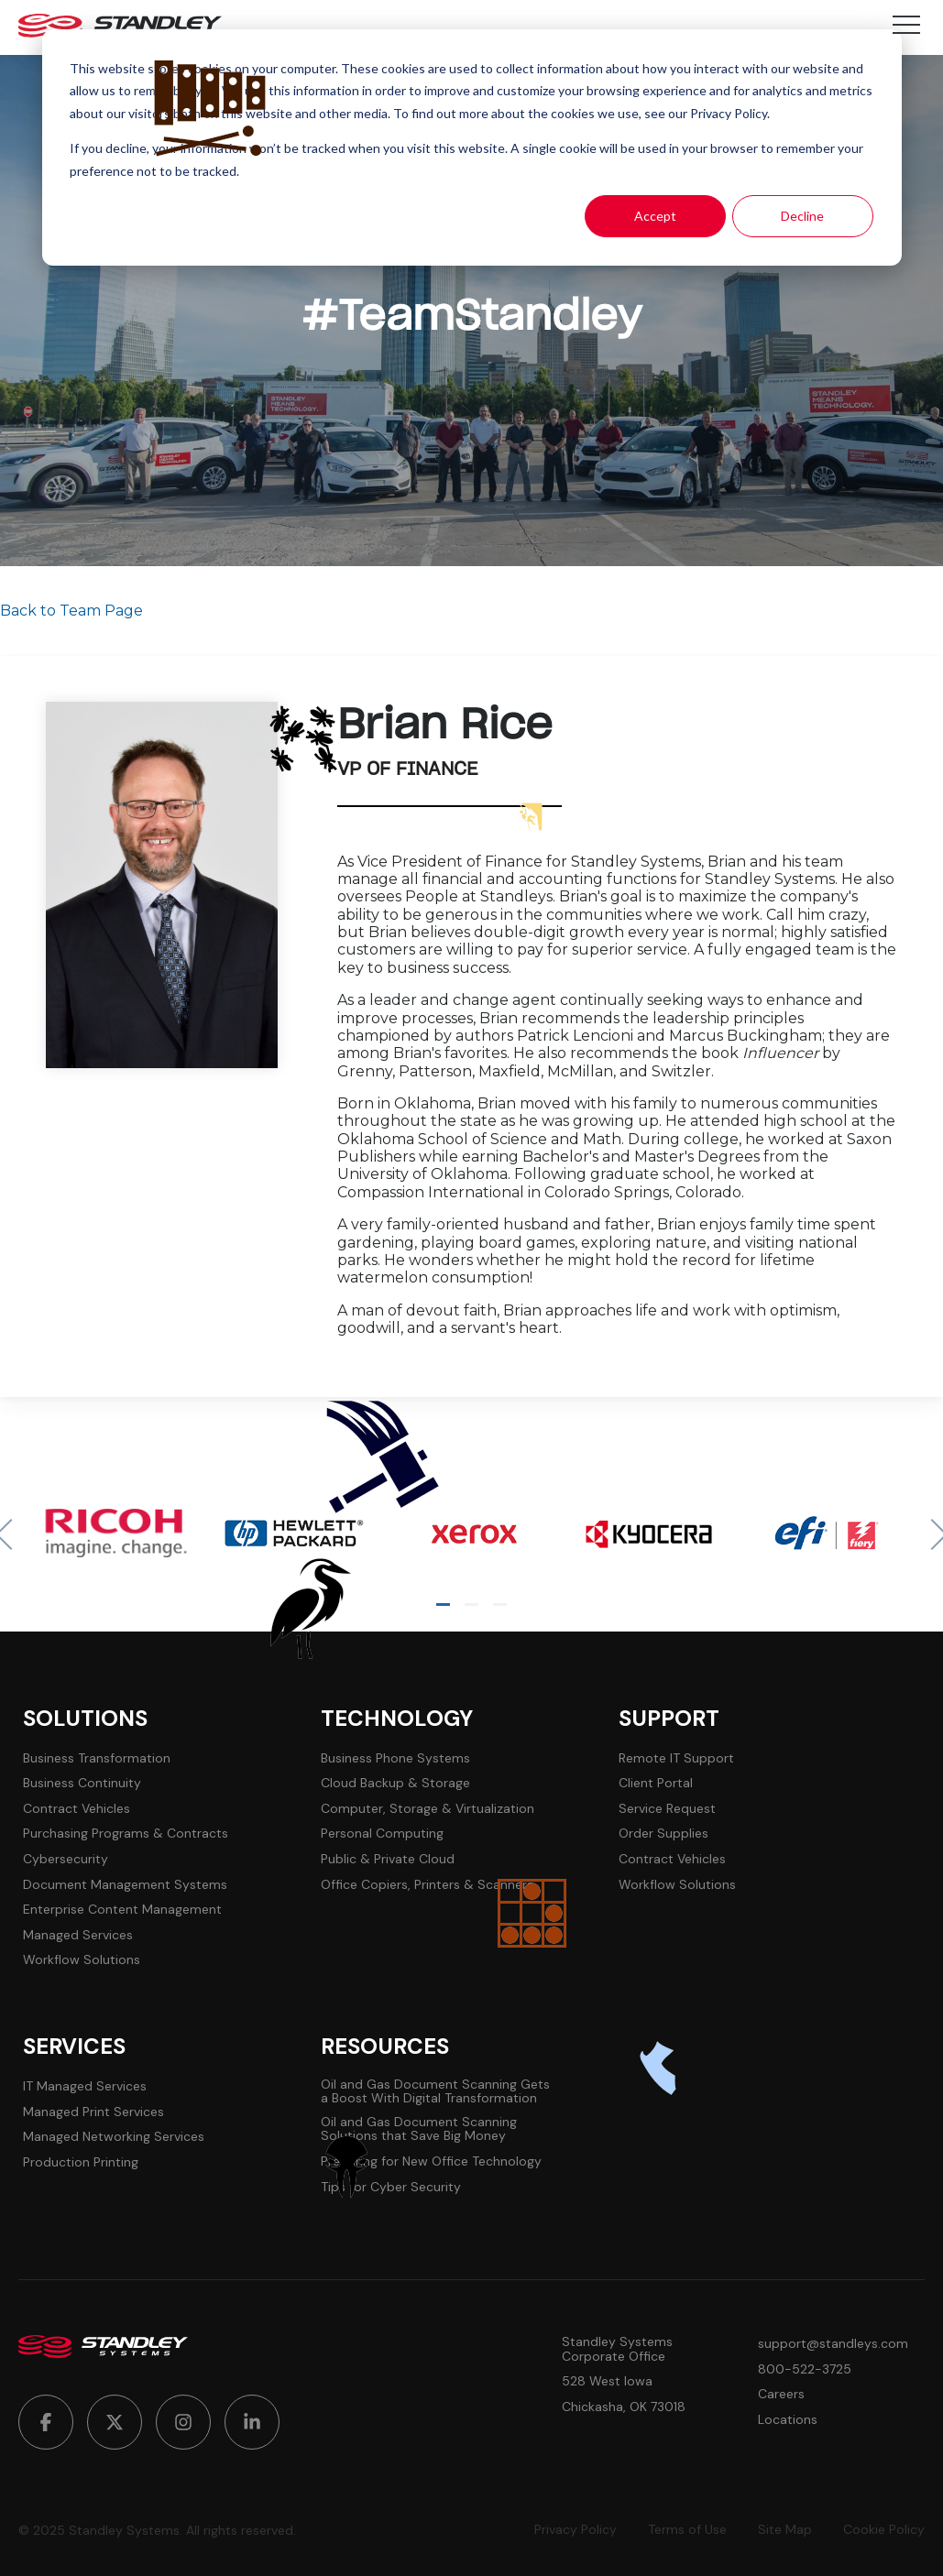  I want to click on access mountain climbing or rock climbing activities, so click(528, 816).